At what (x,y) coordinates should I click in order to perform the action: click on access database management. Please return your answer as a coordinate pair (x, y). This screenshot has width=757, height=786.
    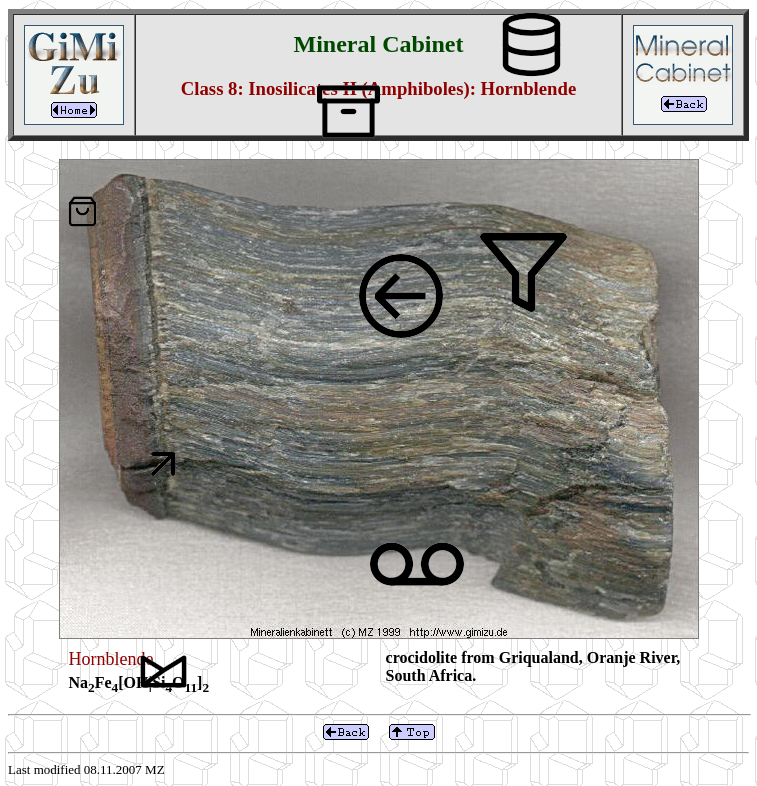
    Looking at the image, I should click on (531, 44).